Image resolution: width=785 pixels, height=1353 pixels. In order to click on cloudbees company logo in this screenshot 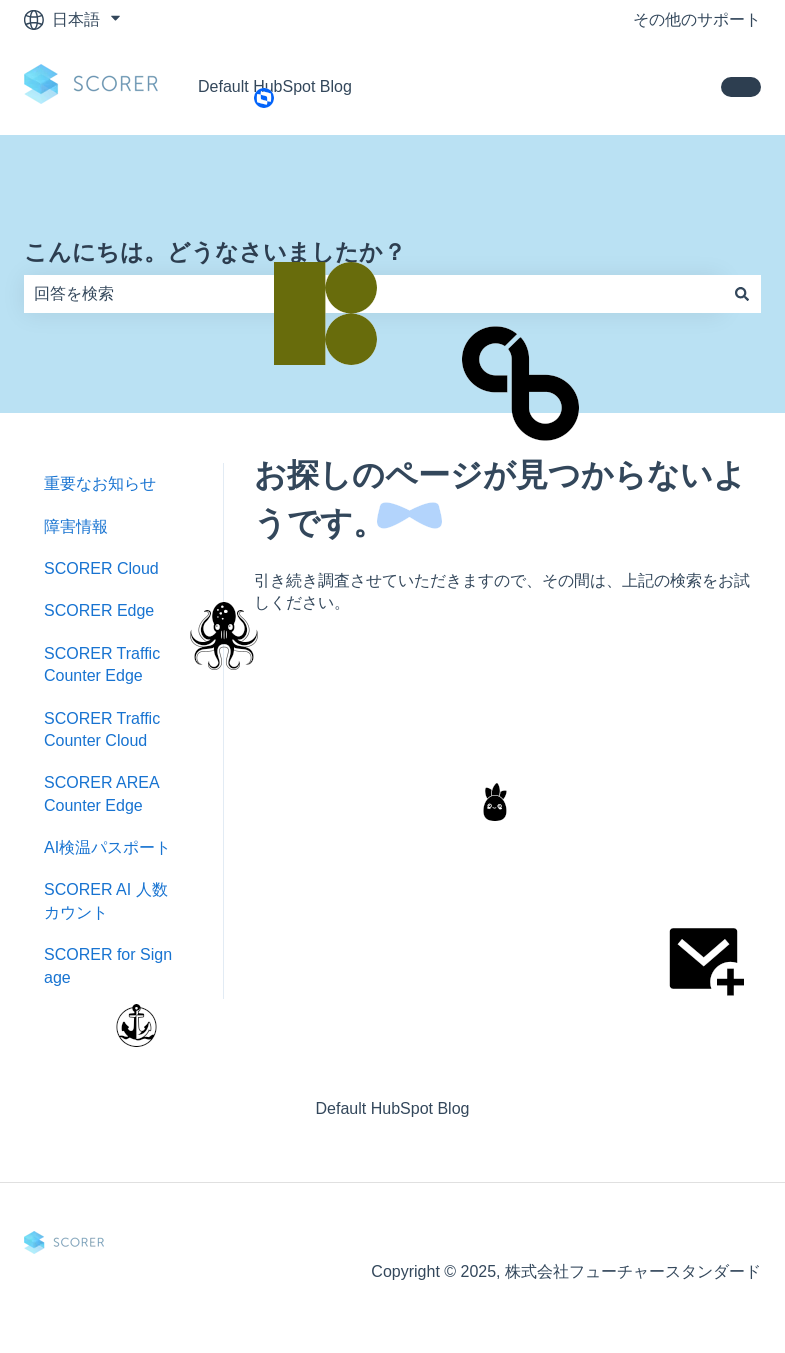, I will do `click(520, 383)`.